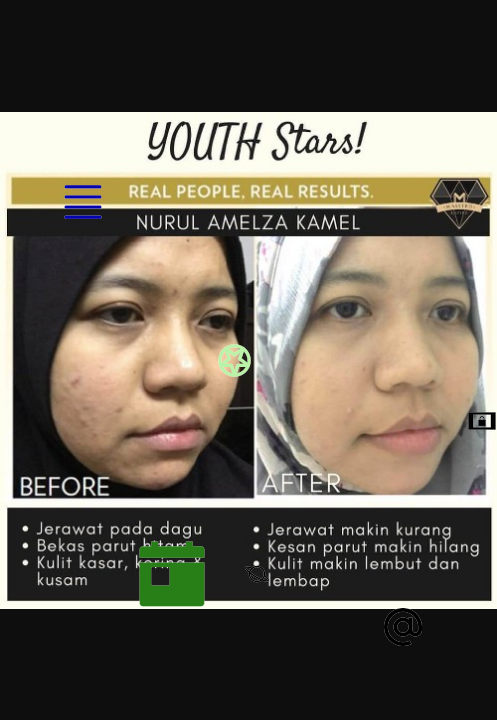 The width and height of the screenshot is (497, 720). What do you see at coordinates (83, 202) in the screenshot?
I see `open navigation menu` at bounding box center [83, 202].